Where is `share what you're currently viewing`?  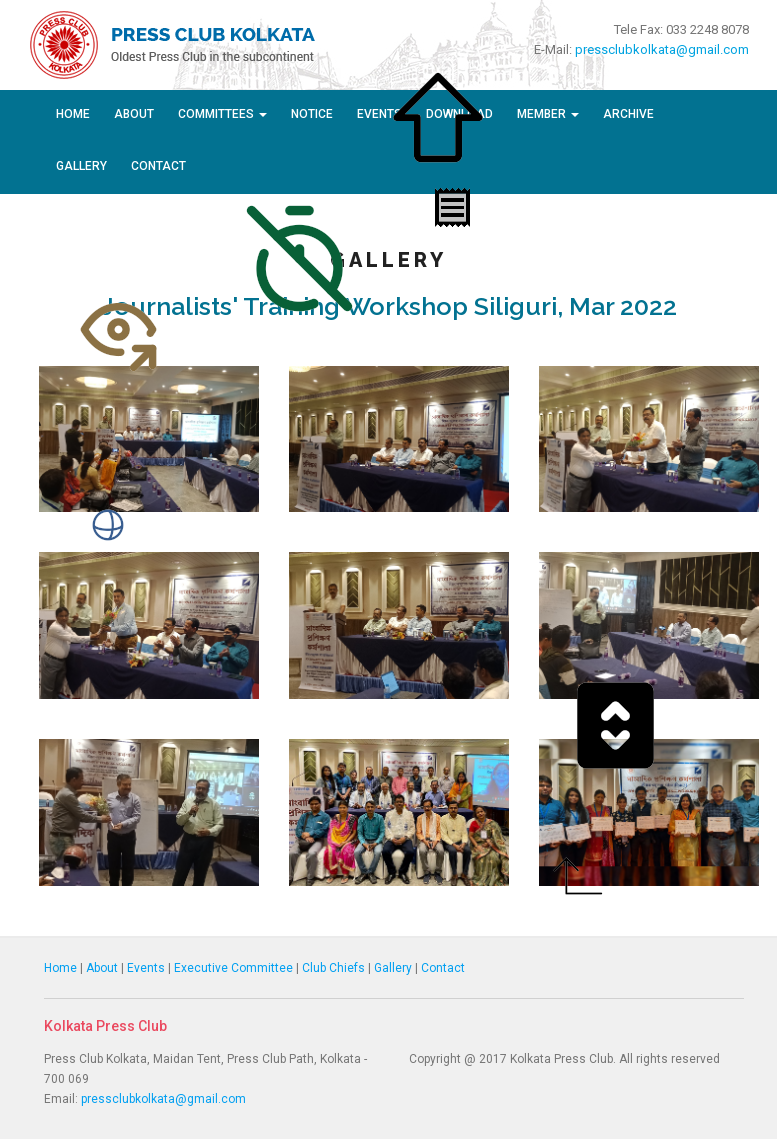 share what you're currently viewing is located at coordinates (118, 329).